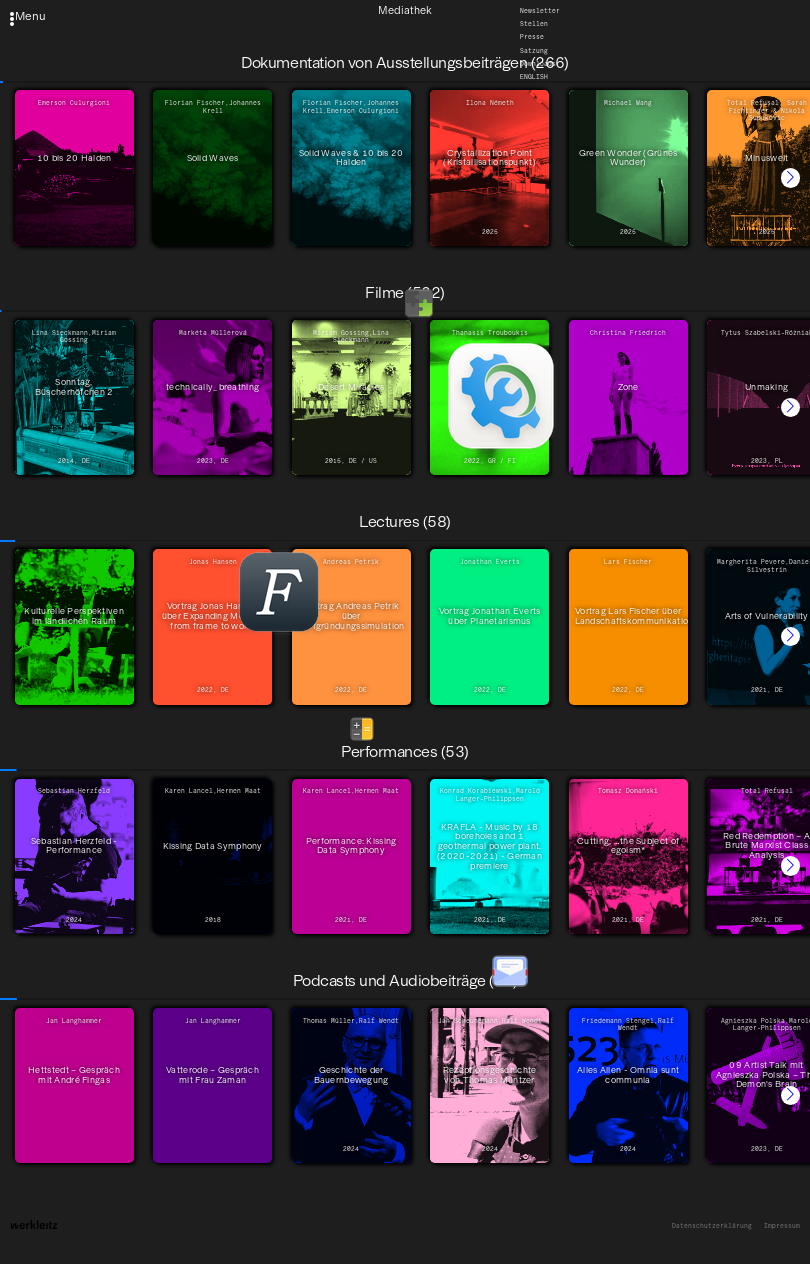 The width and height of the screenshot is (810, 1264). I want to click on open Steam++ app for managing Steam client, so click(501, 396).